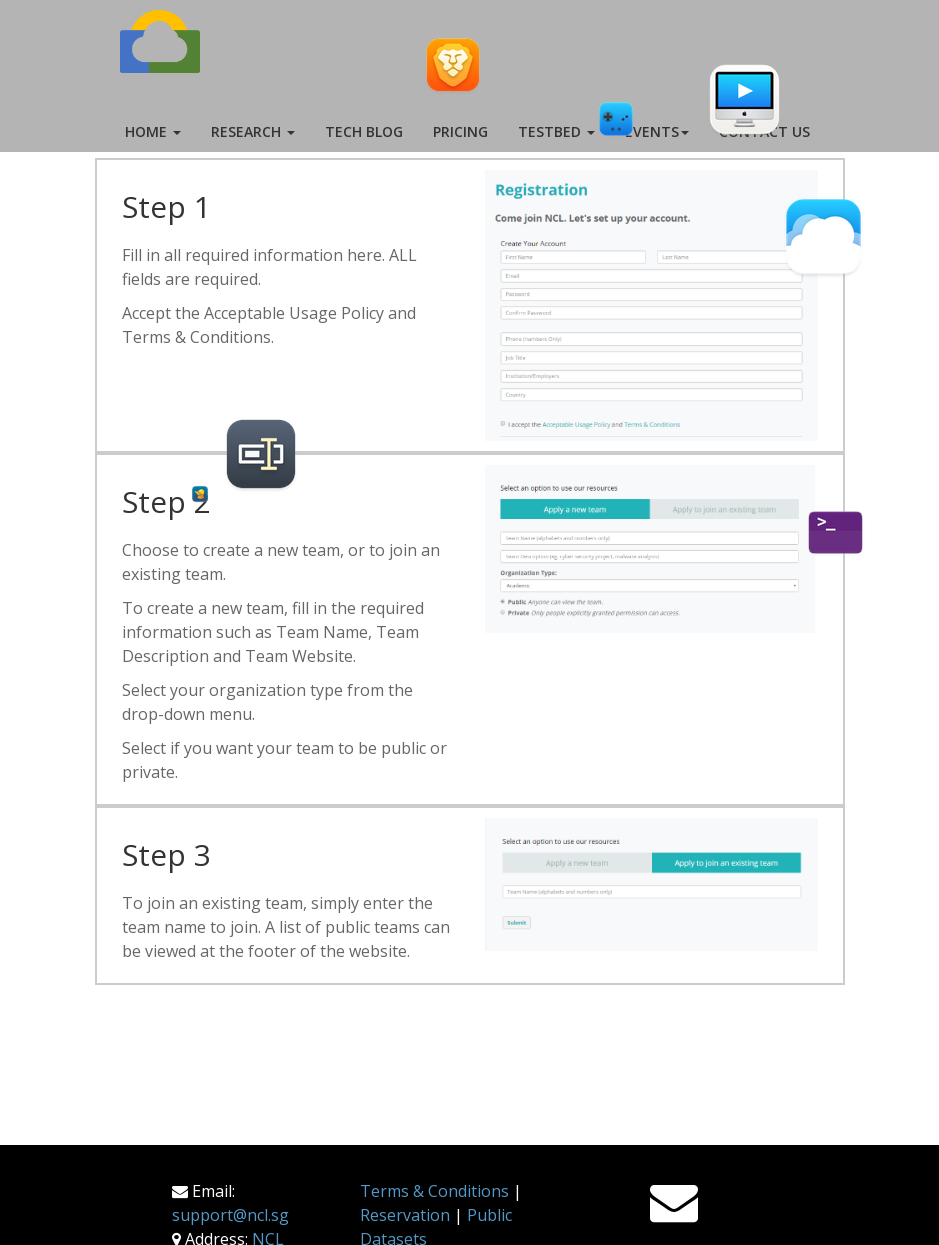 Image resolution: width=939 pixels, height=1245 pixels. I want to click on open brave browser beta version, so click(453, 65).